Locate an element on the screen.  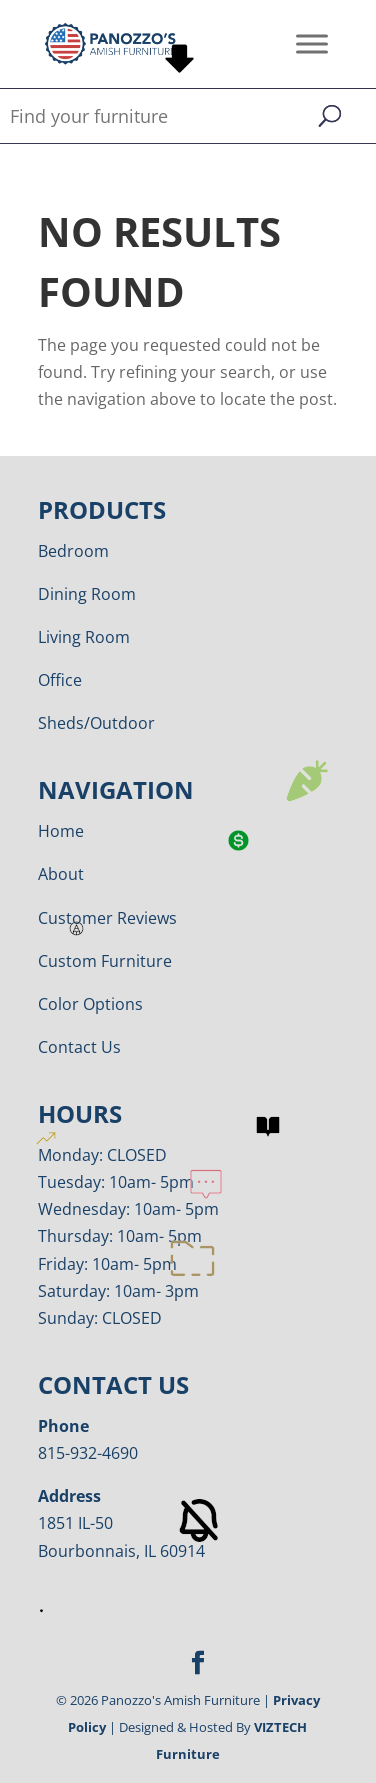
view your account balance is located at coordinates (238, 840).